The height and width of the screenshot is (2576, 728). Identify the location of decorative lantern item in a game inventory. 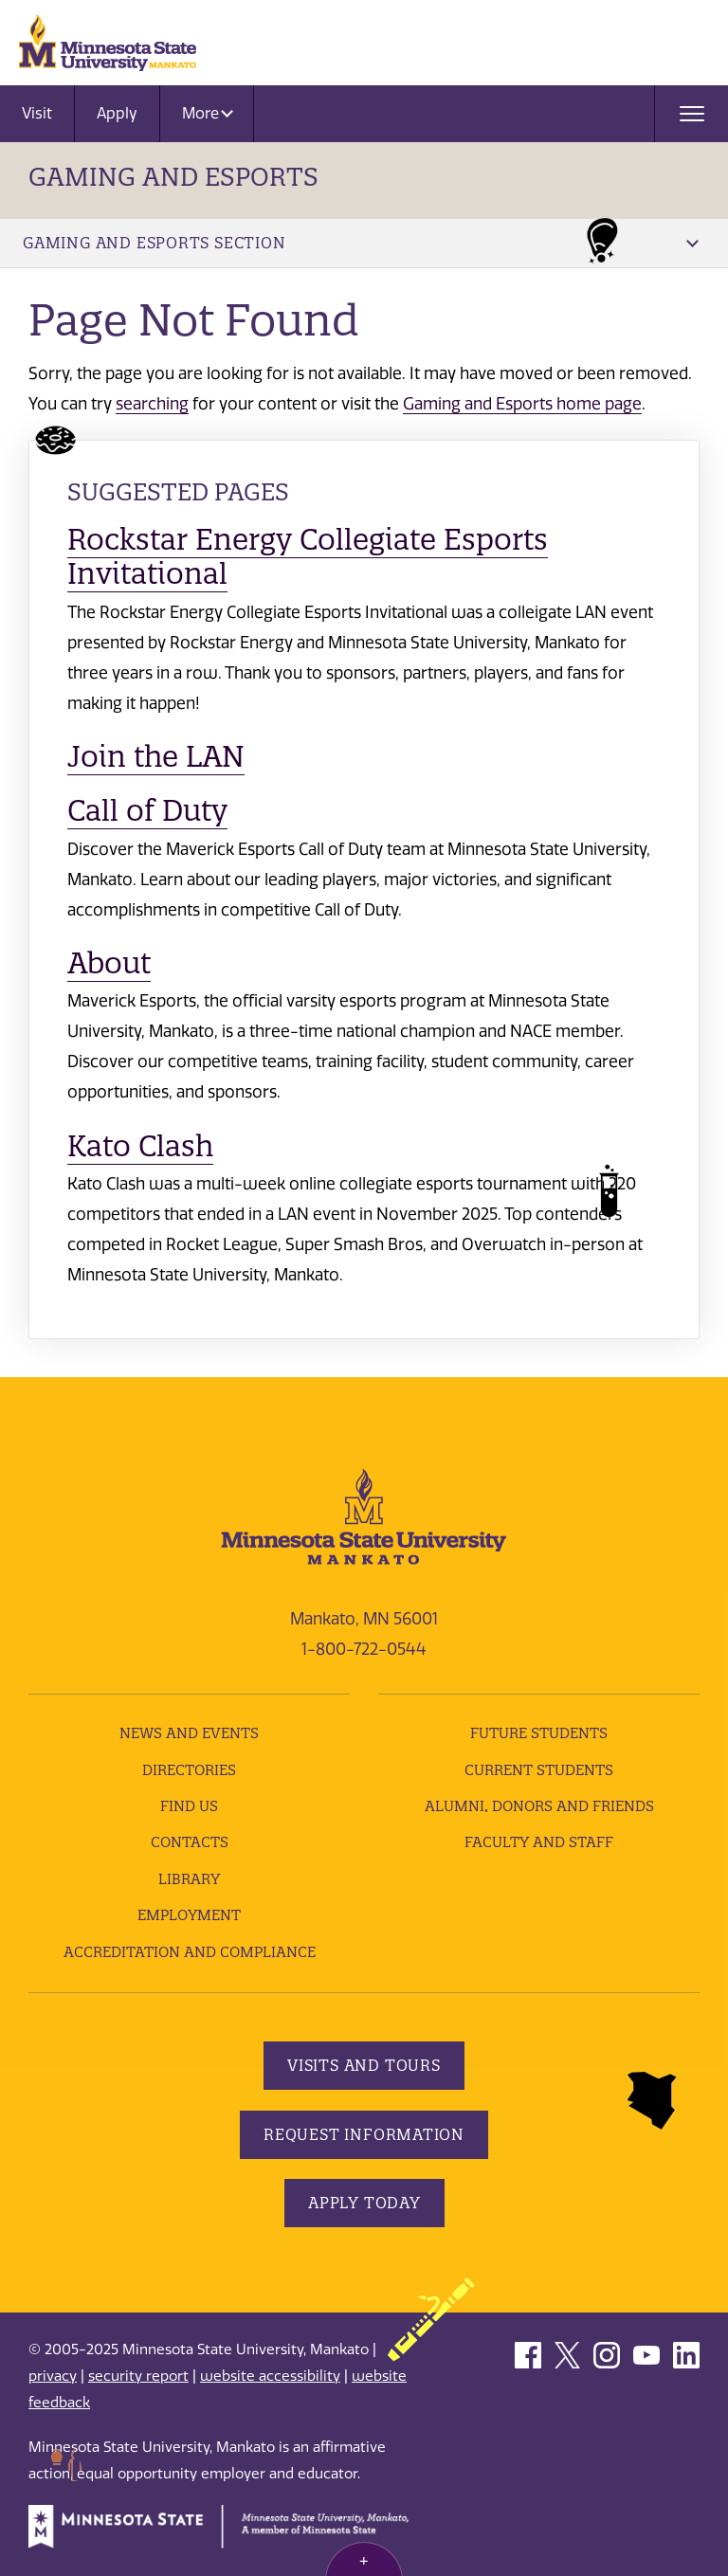
(67, 2465).